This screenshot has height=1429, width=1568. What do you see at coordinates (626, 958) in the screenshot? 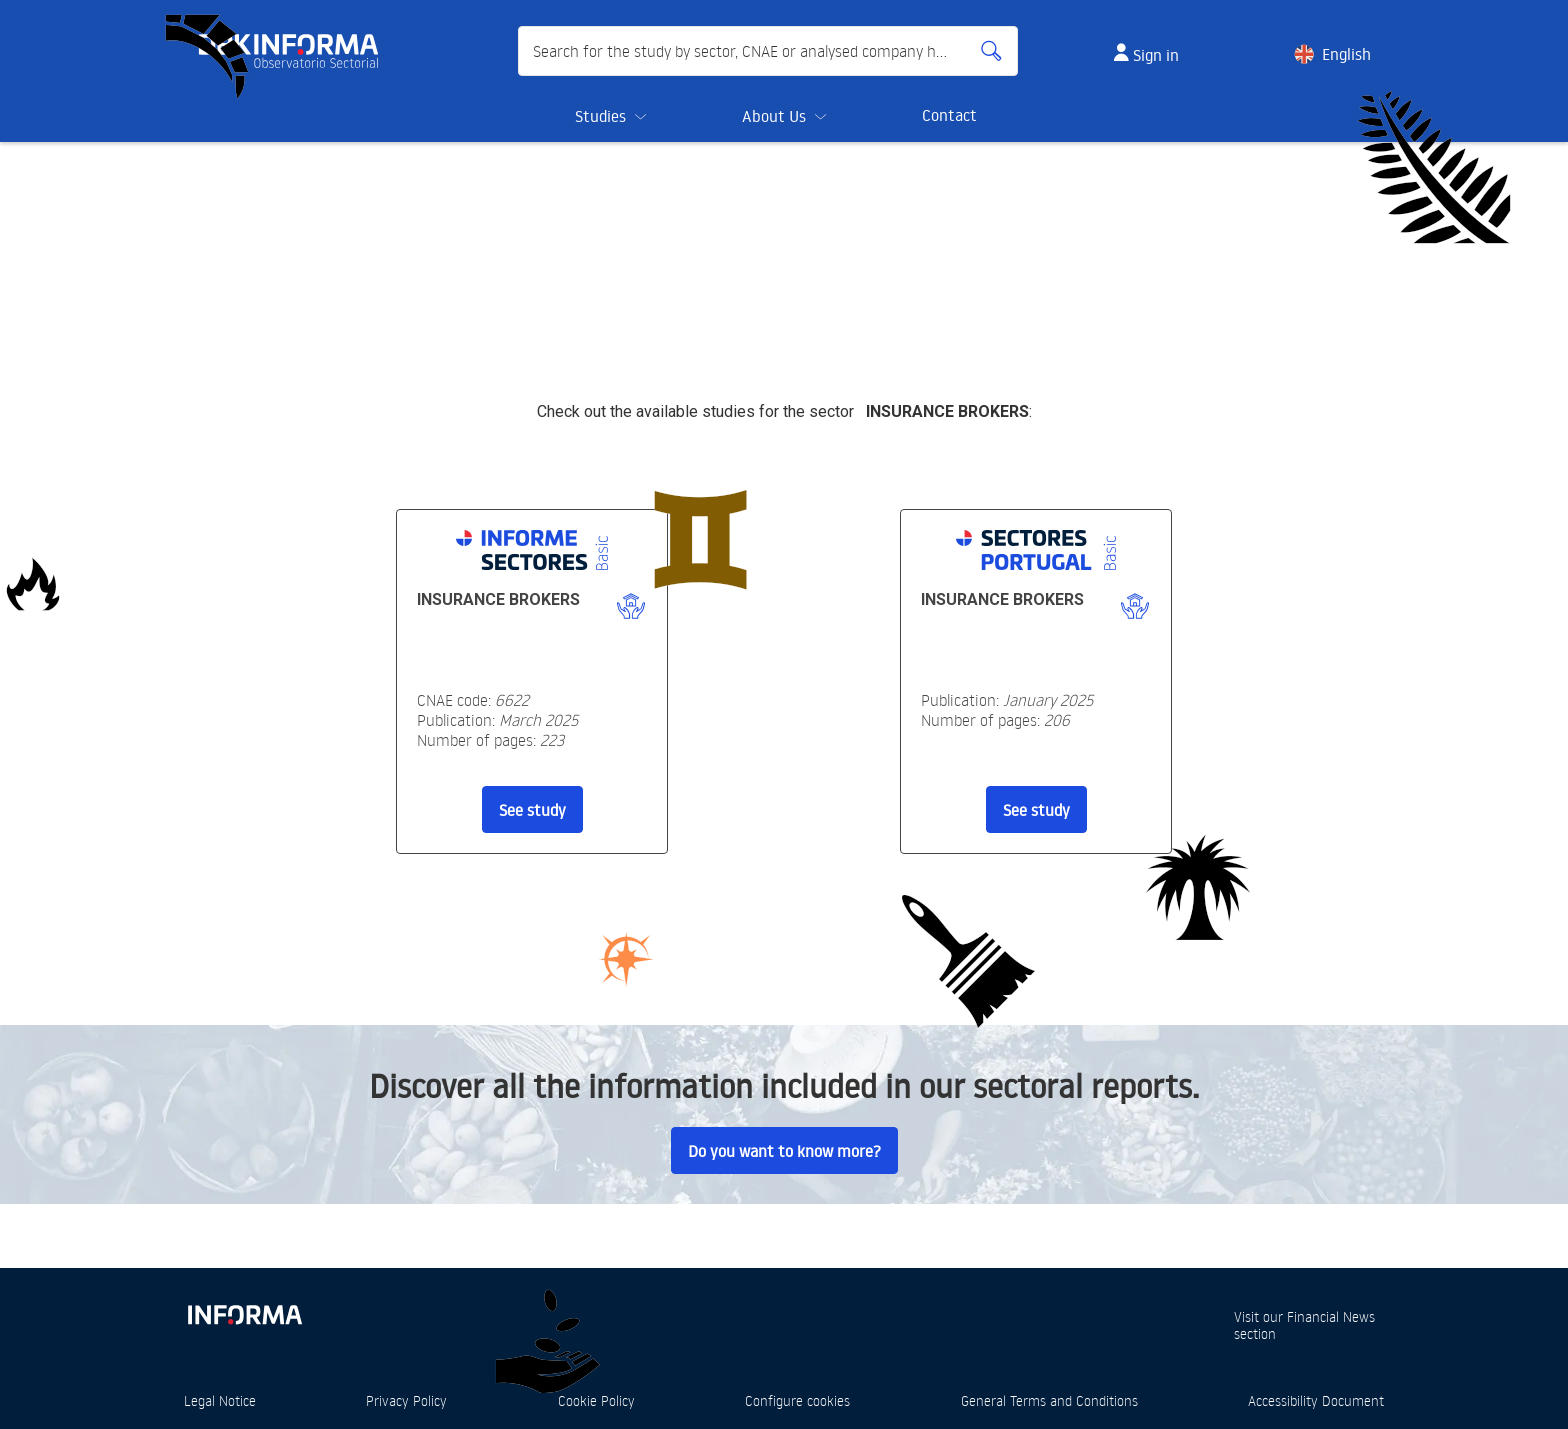
I see `activate eclipse or flare visual effect` at bounding box center [626, 958].